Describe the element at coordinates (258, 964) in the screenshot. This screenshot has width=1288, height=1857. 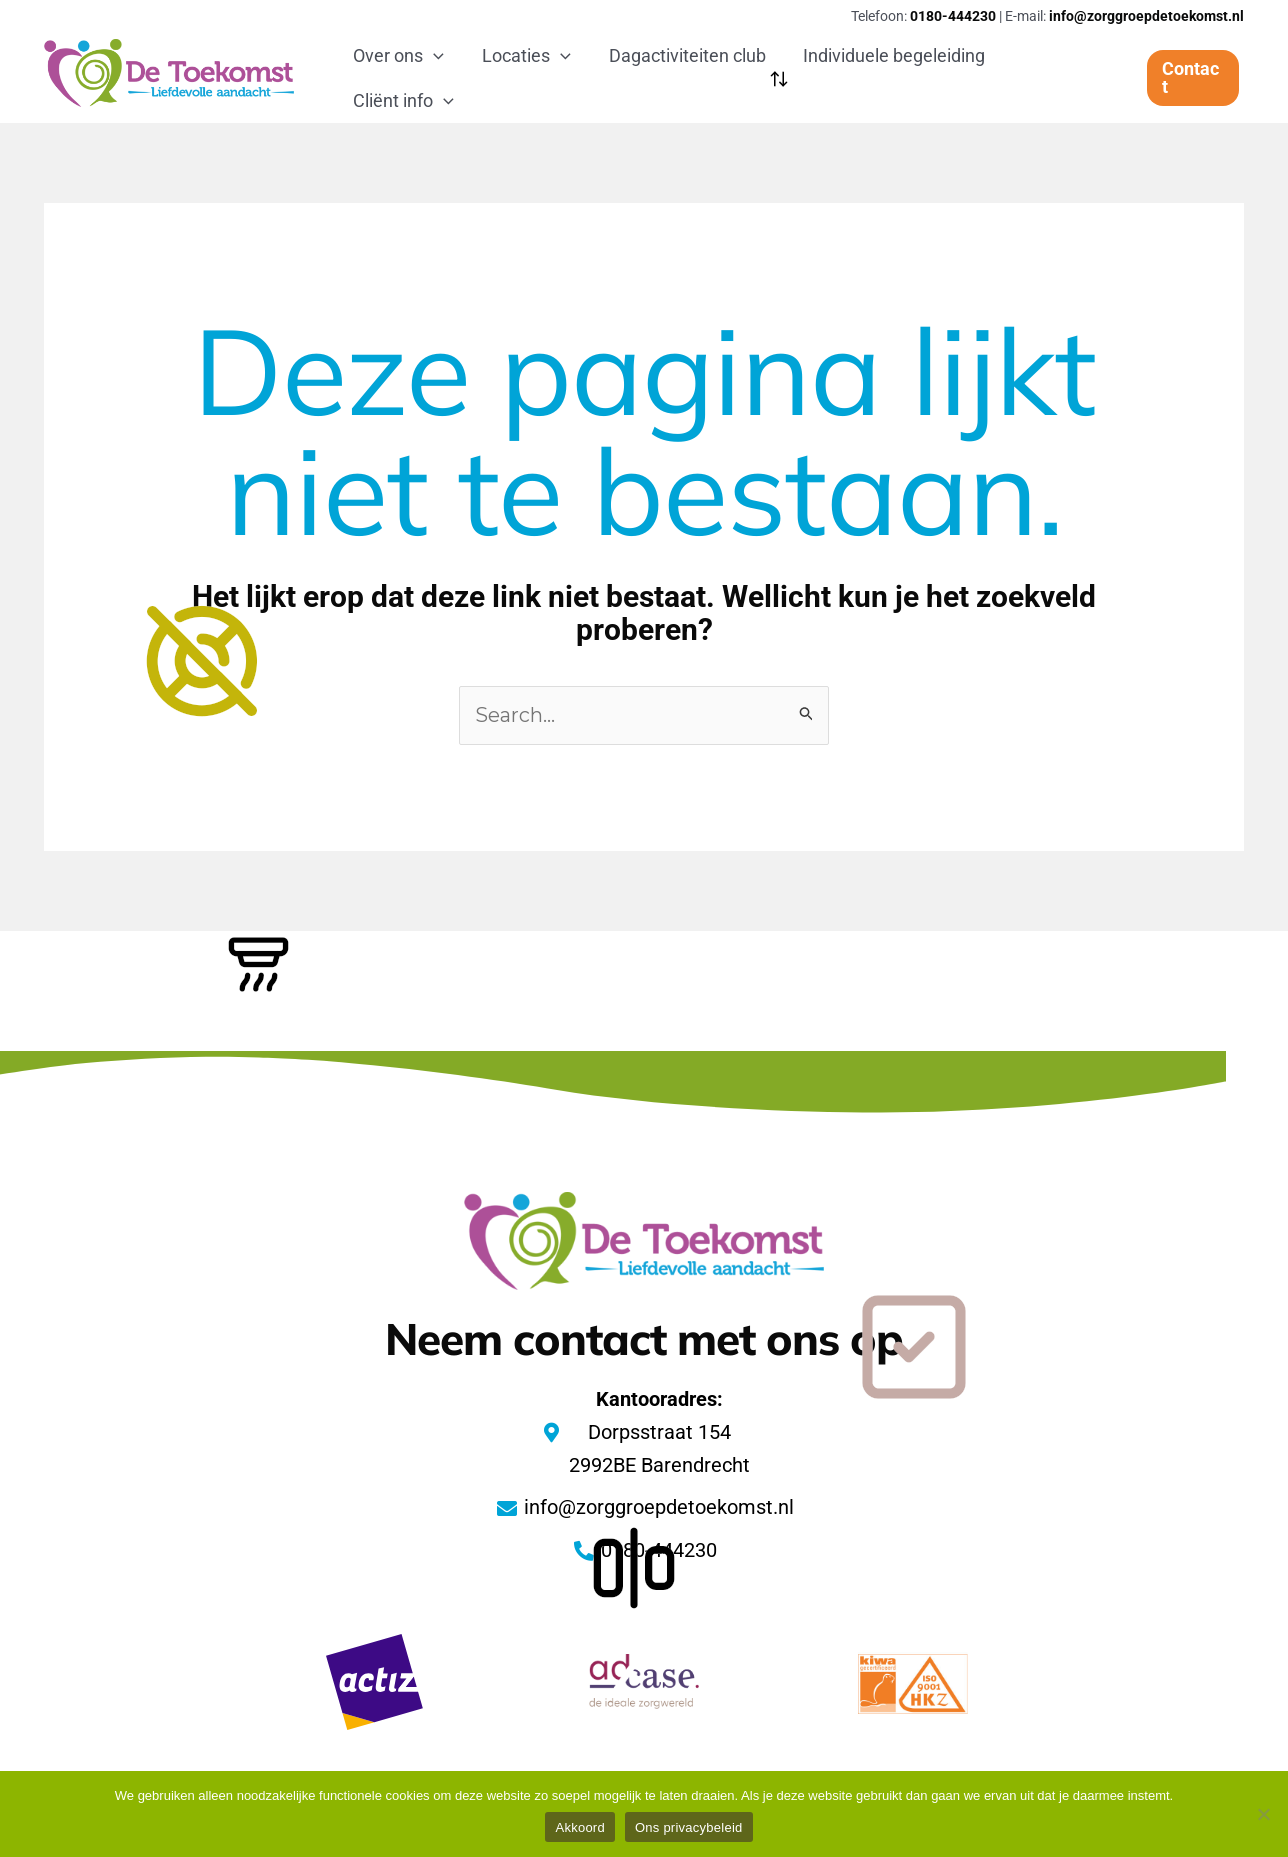
I see `smoke detector alert or notification` at that location.